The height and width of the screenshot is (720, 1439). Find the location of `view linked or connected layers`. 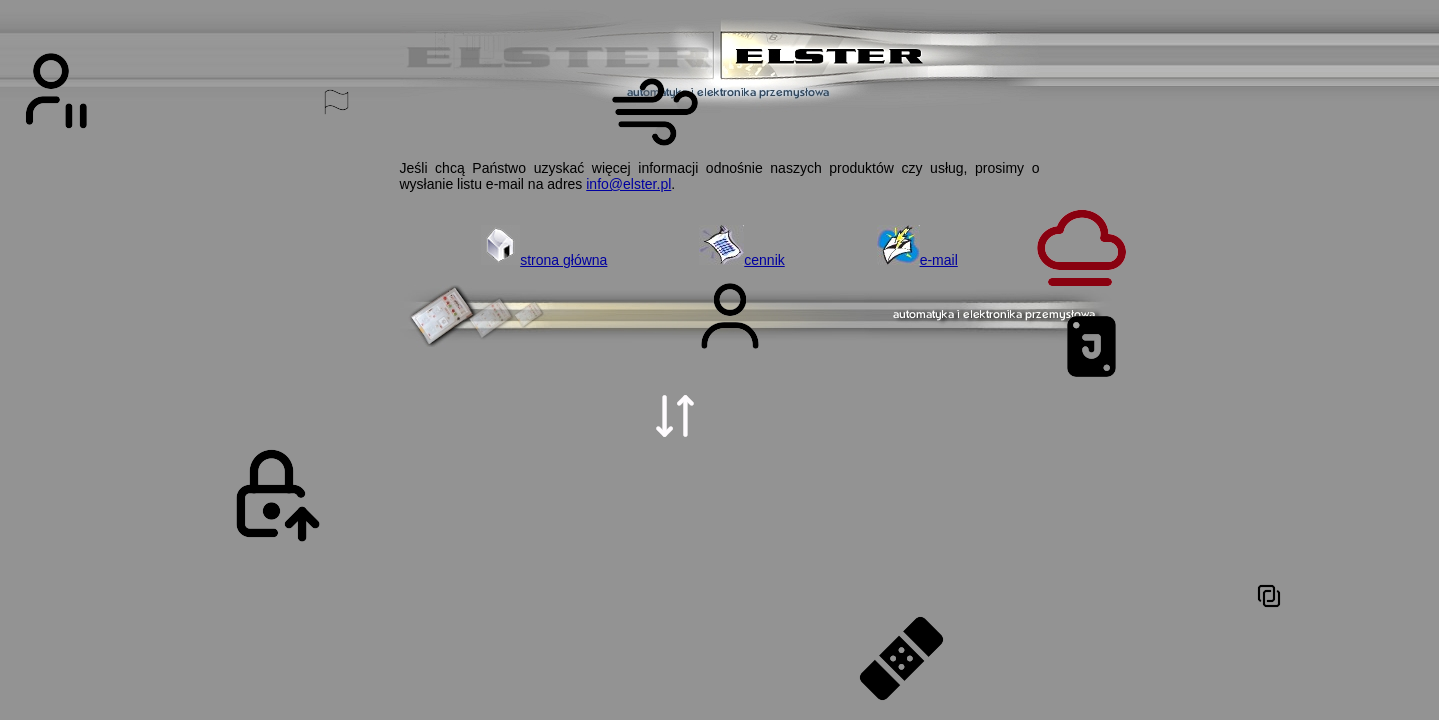

view linked or connected layers is located at coordinates (1269, 596).